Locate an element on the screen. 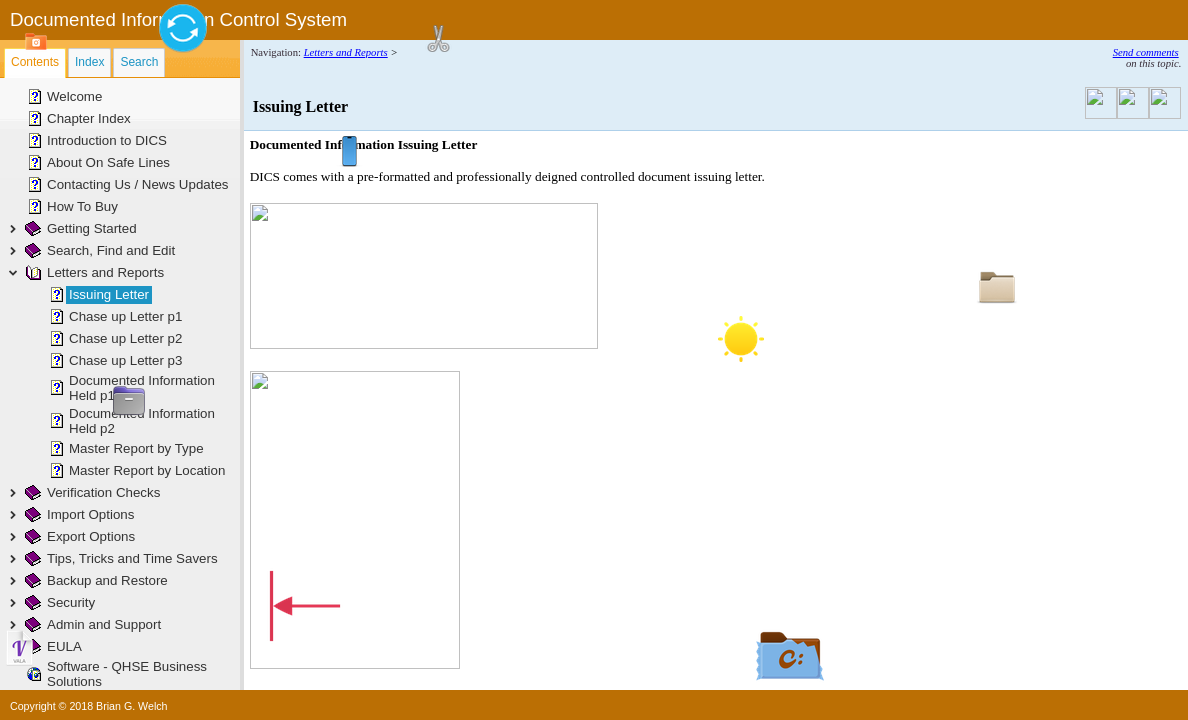 This screenshot has height=720, width=1188. open folder to view files is located at coordinates (997, 289).